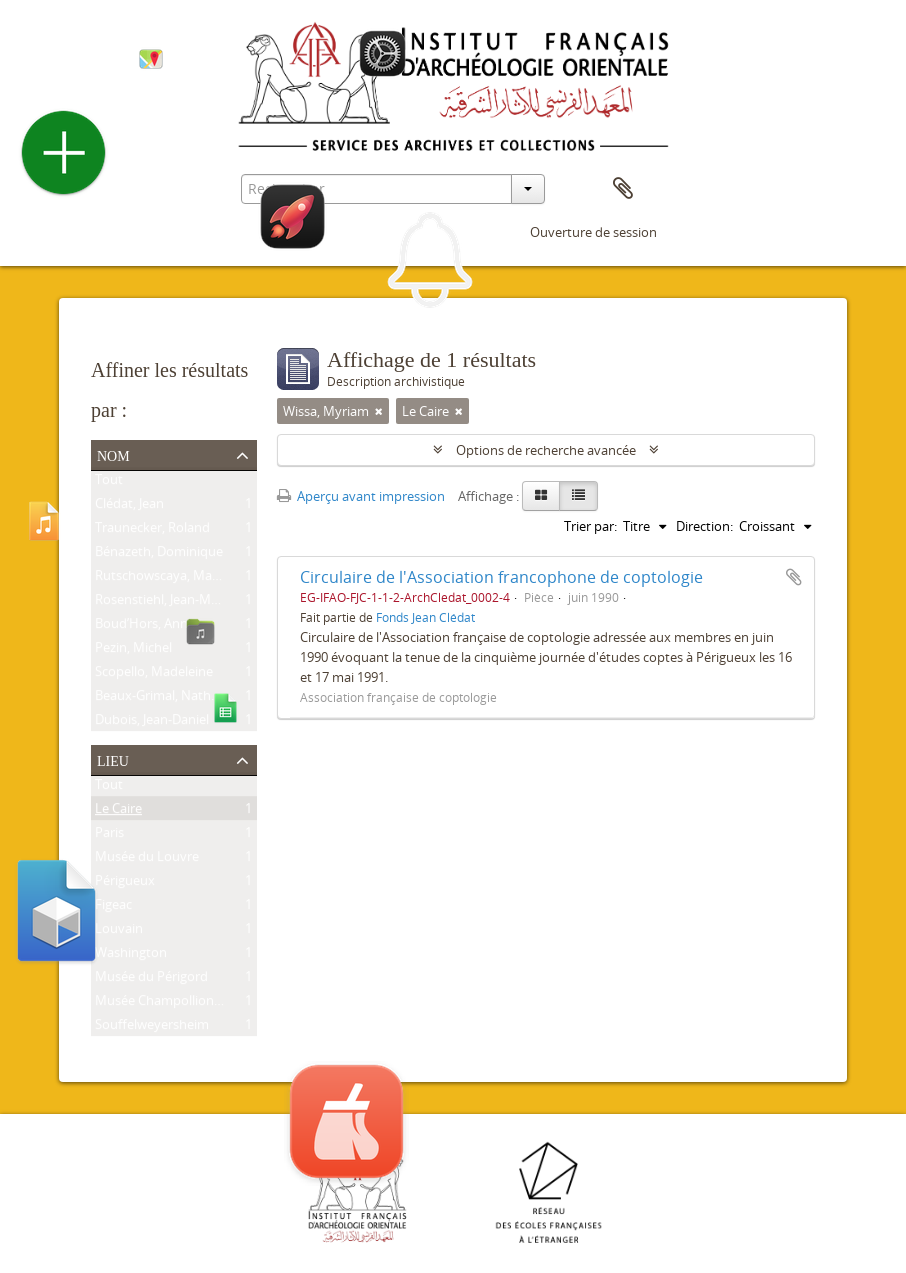 This screenshot has height=1273, width=906. What do you see at coordinates (382, 53) in the screenshot?
I see `open system settings` at bounding box center [382, 53].